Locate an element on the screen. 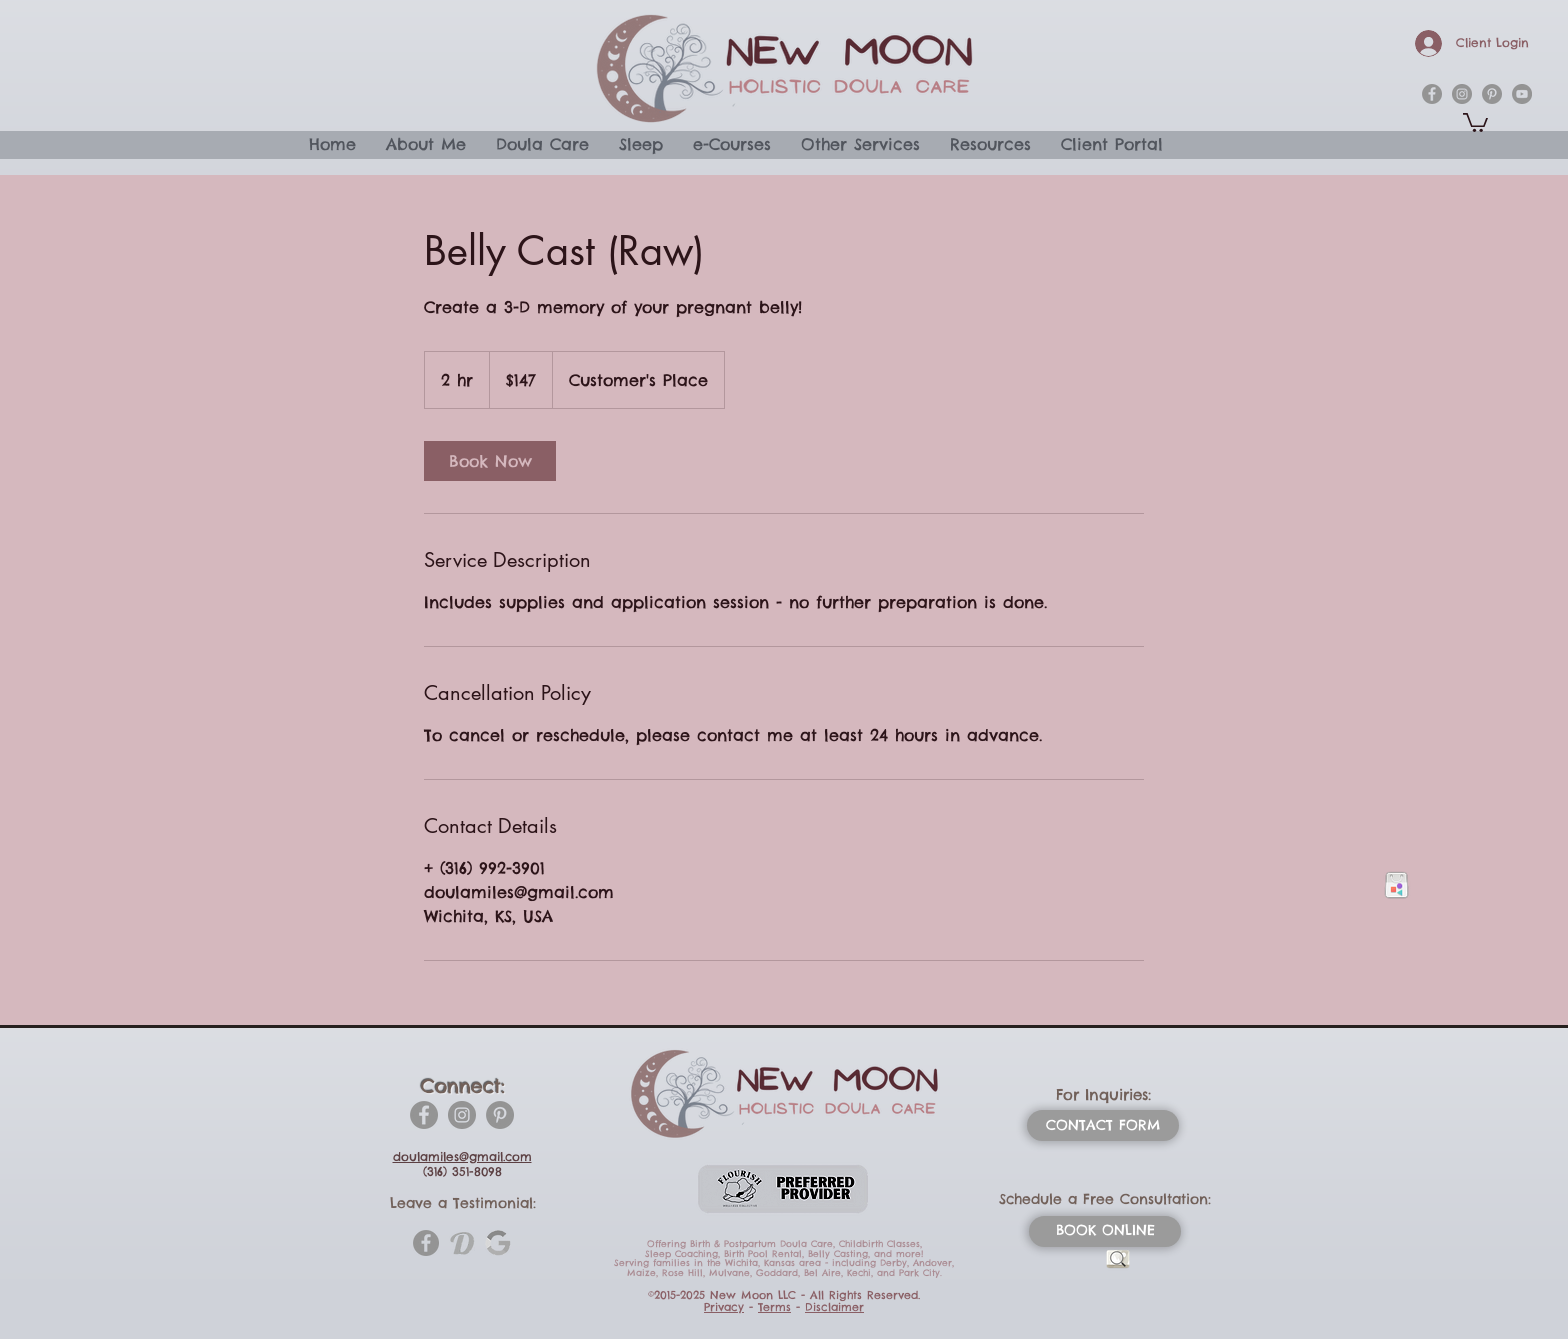  open the software center to browse and install apps is located at coordinates (1397, 885).